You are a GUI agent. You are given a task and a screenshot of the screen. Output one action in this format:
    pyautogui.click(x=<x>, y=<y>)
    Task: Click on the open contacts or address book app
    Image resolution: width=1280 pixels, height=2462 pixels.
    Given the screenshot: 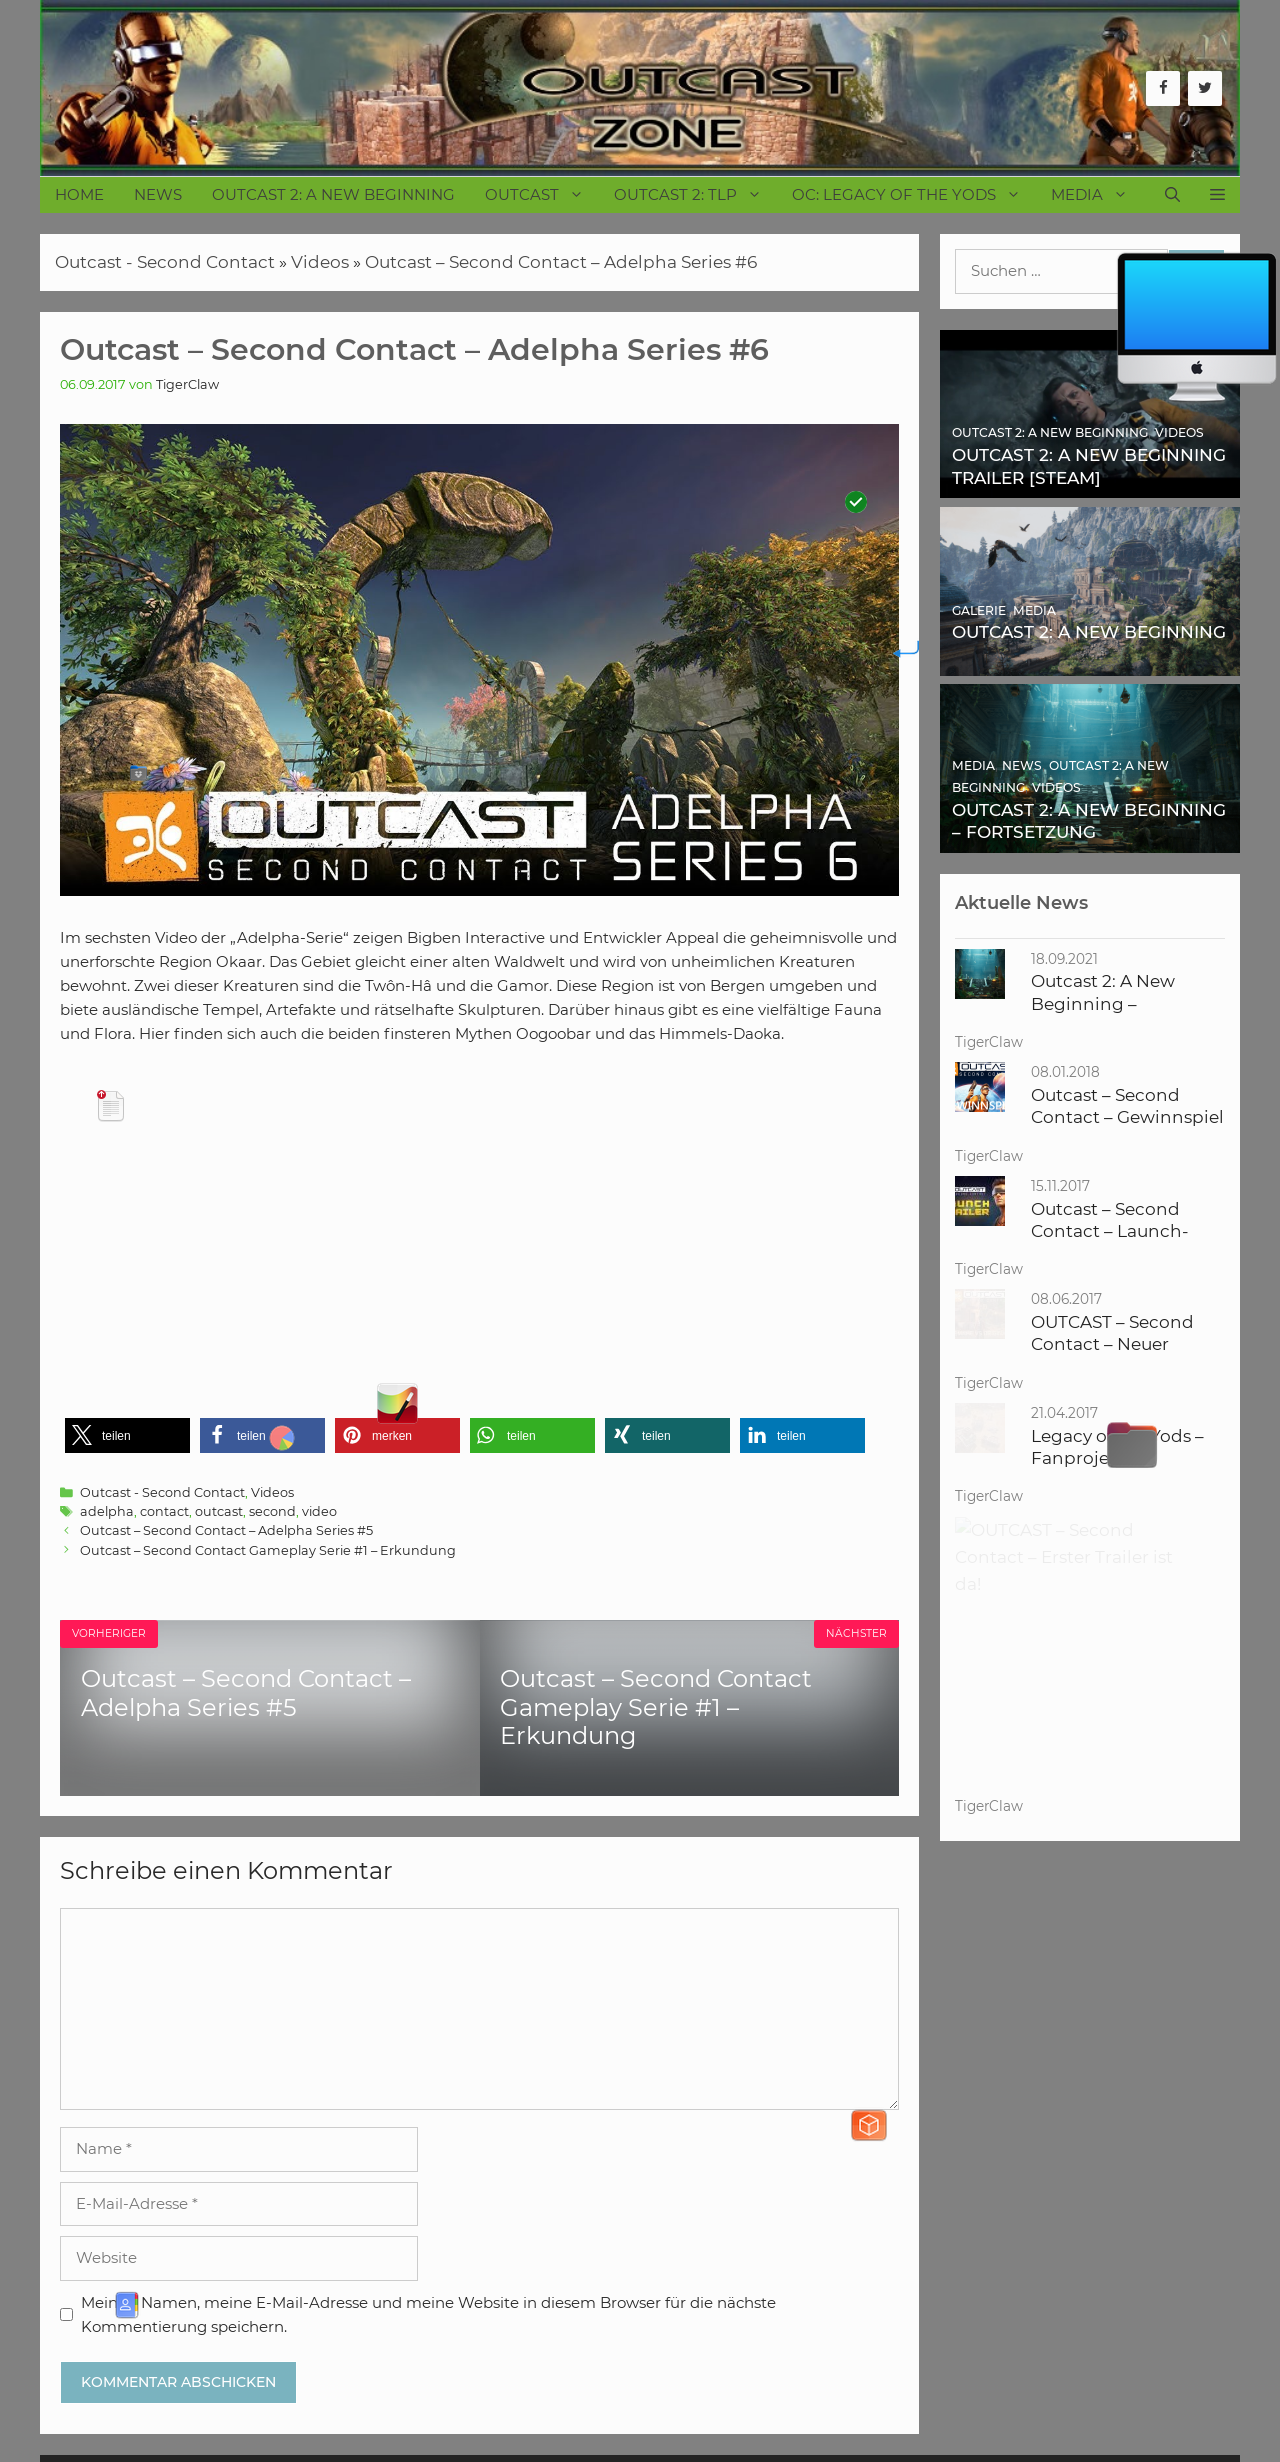 What is the action you would take?
    pyautogui.click(x=127, y=2305)
    